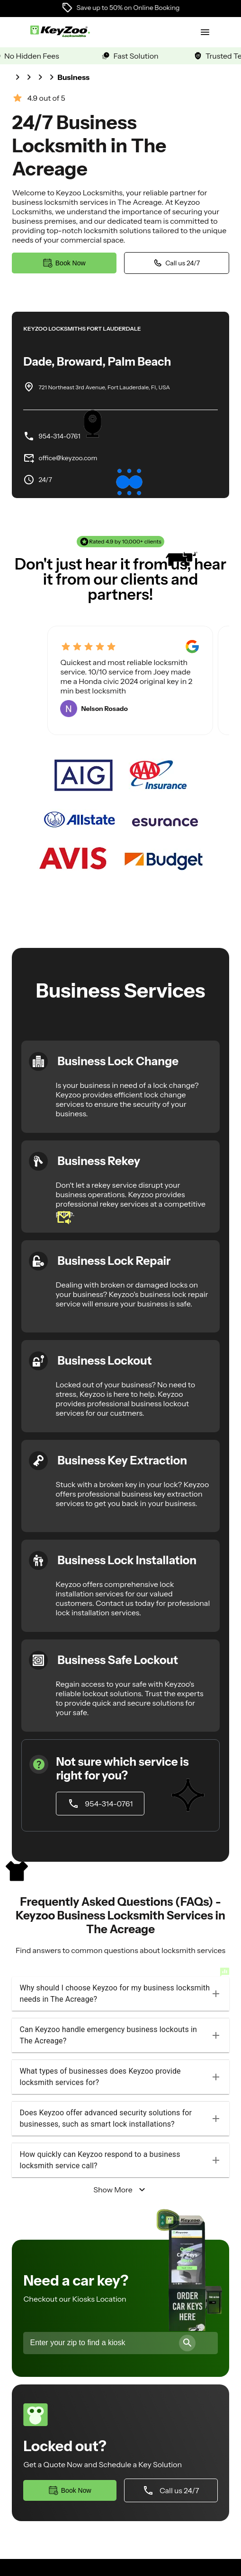  Describe the element at coordinates (92, 423) in the screenshot. I see `enable webcam or video camera` at that location.